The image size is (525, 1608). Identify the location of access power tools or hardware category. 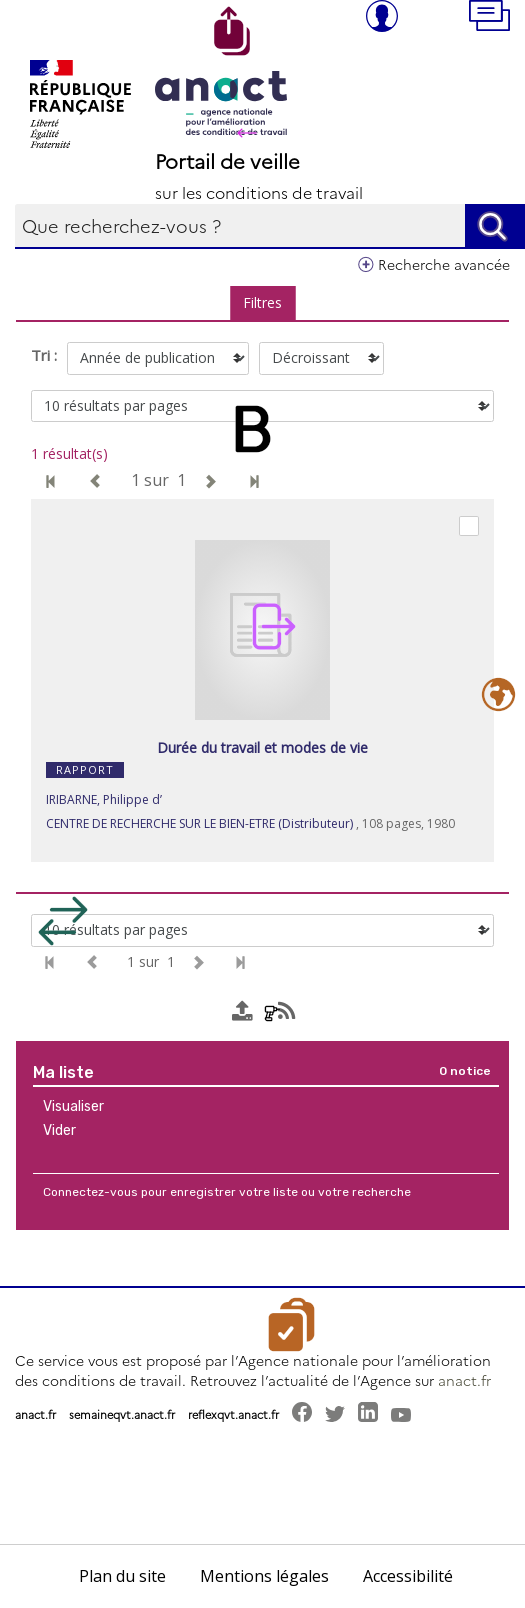
(272, 1013).